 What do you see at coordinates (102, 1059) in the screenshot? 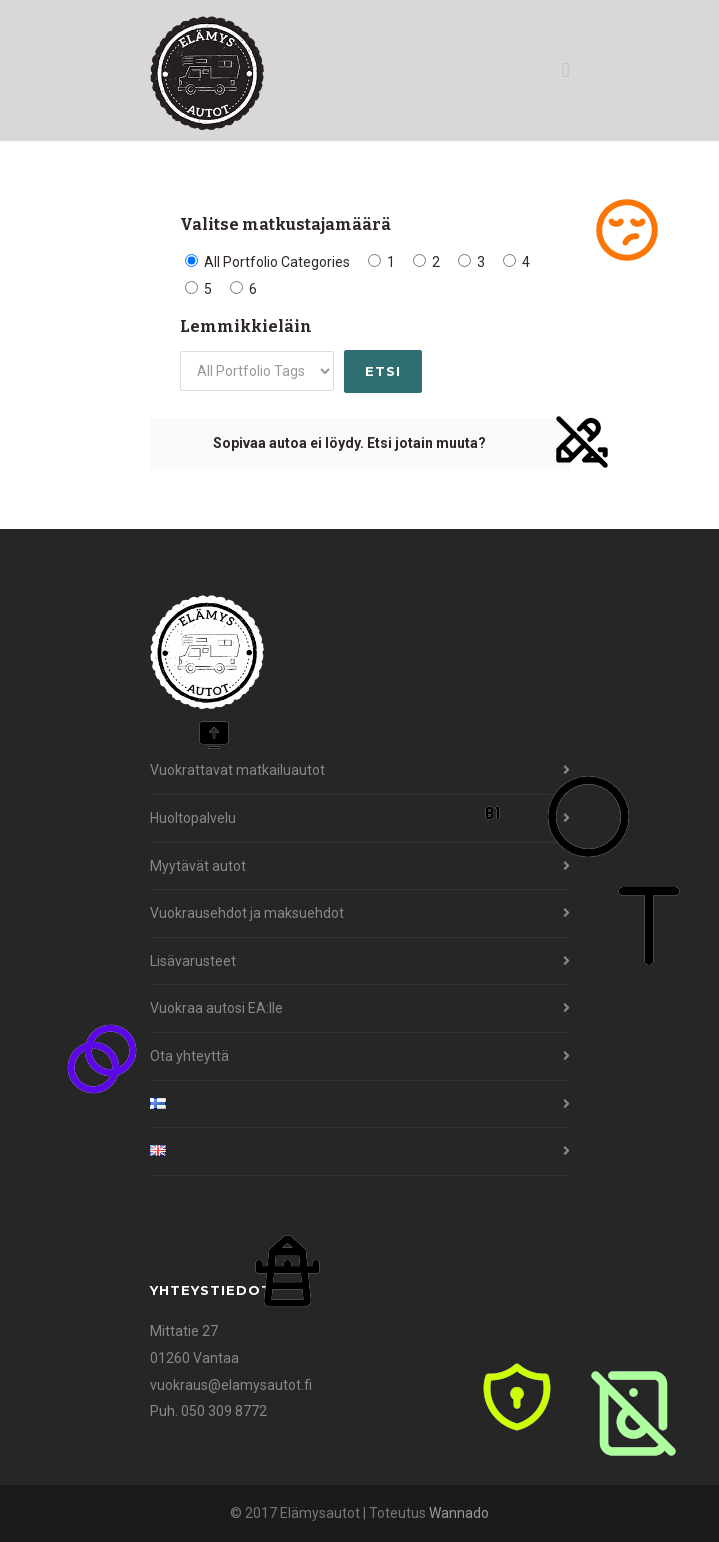
I see `toggle blend mode settings` at bounding box center [102, 1059].